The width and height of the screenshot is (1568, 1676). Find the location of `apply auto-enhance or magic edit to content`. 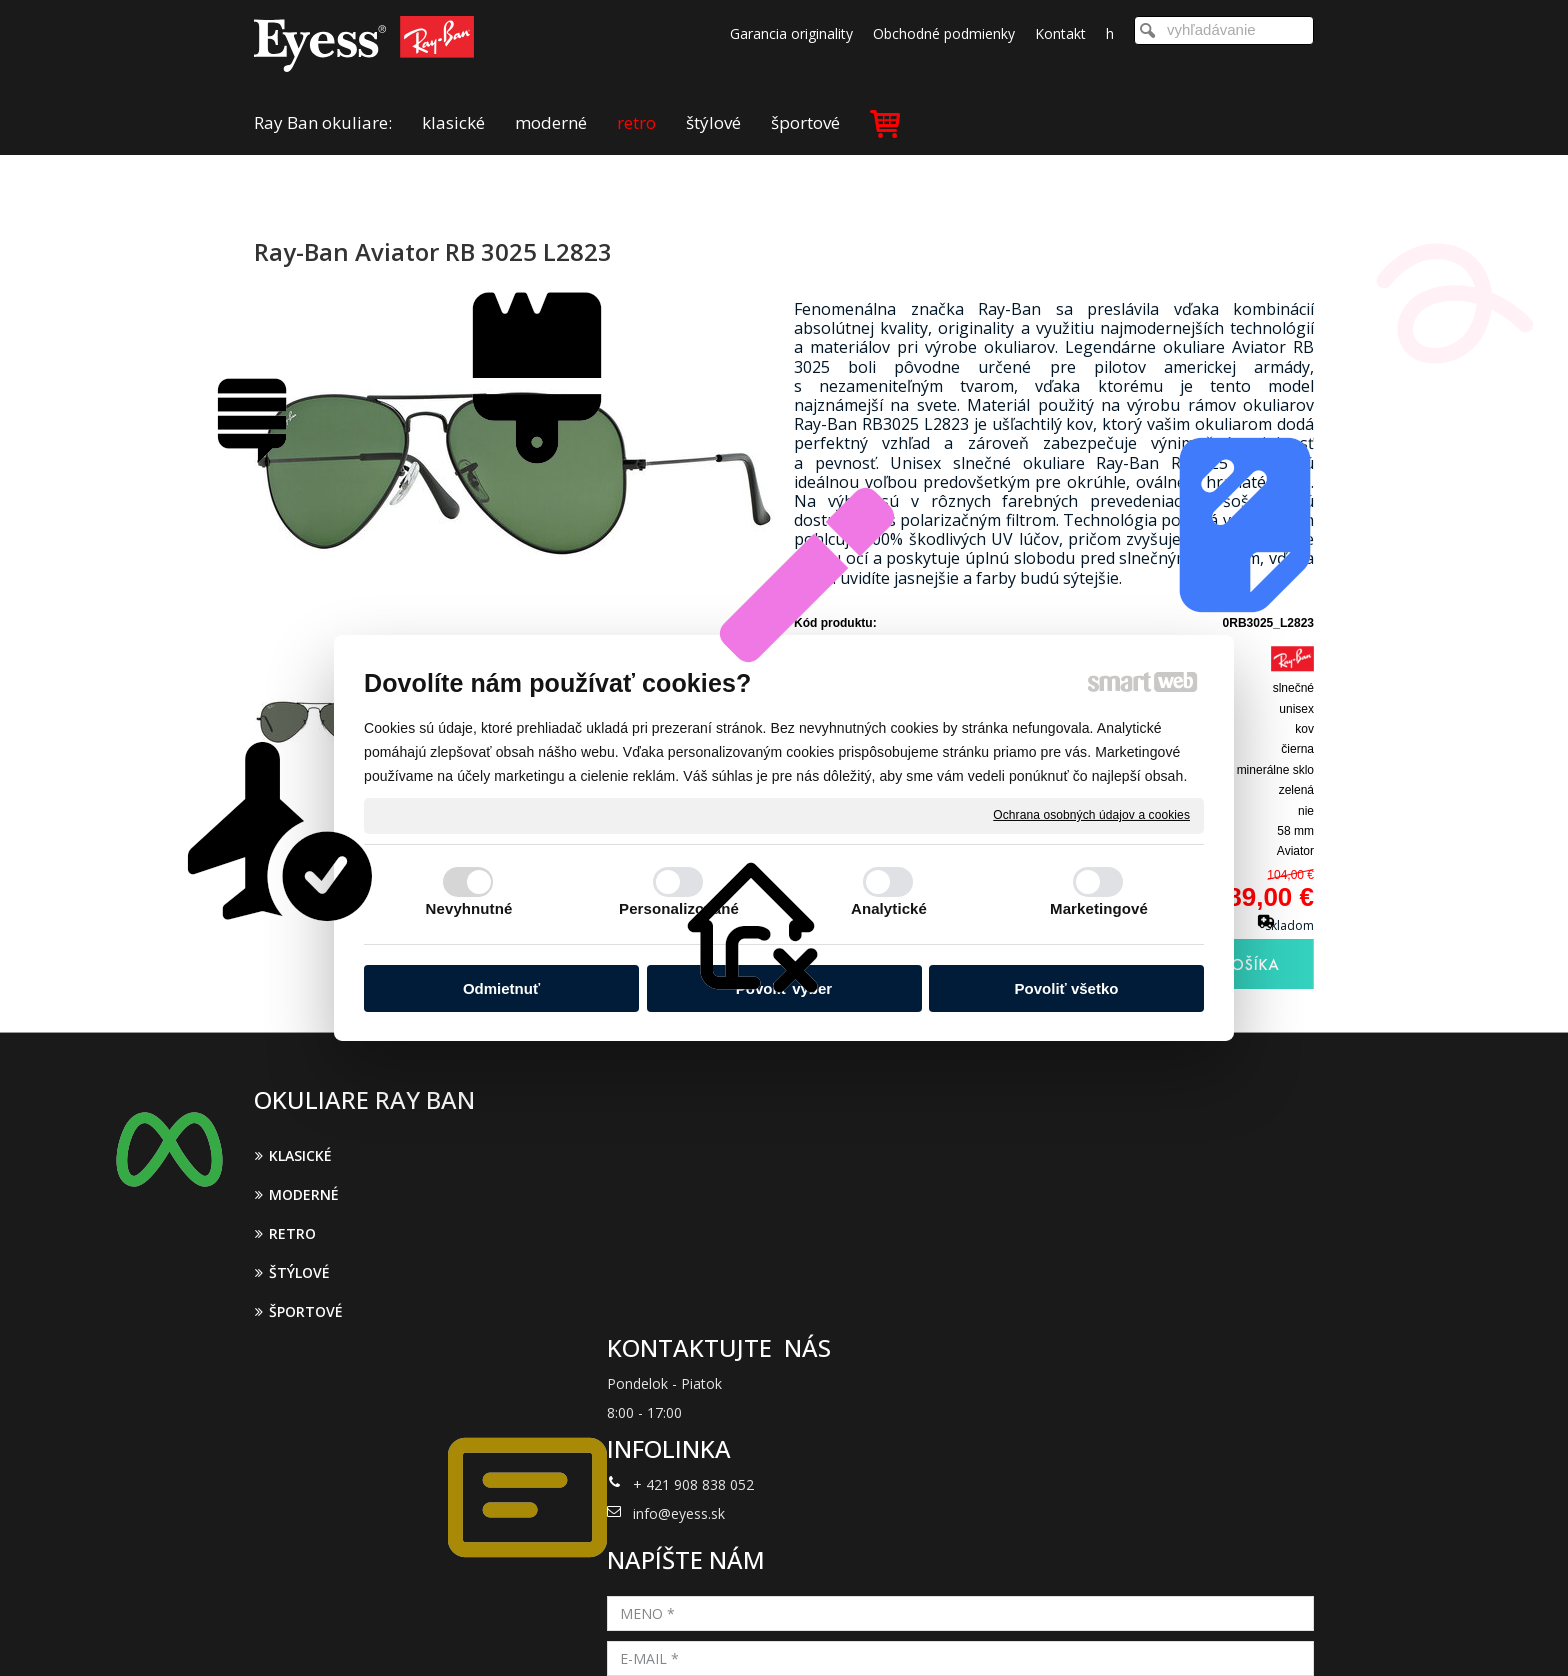

apply auto-enhance or magic edit to content is located at coordinates (807, 575).